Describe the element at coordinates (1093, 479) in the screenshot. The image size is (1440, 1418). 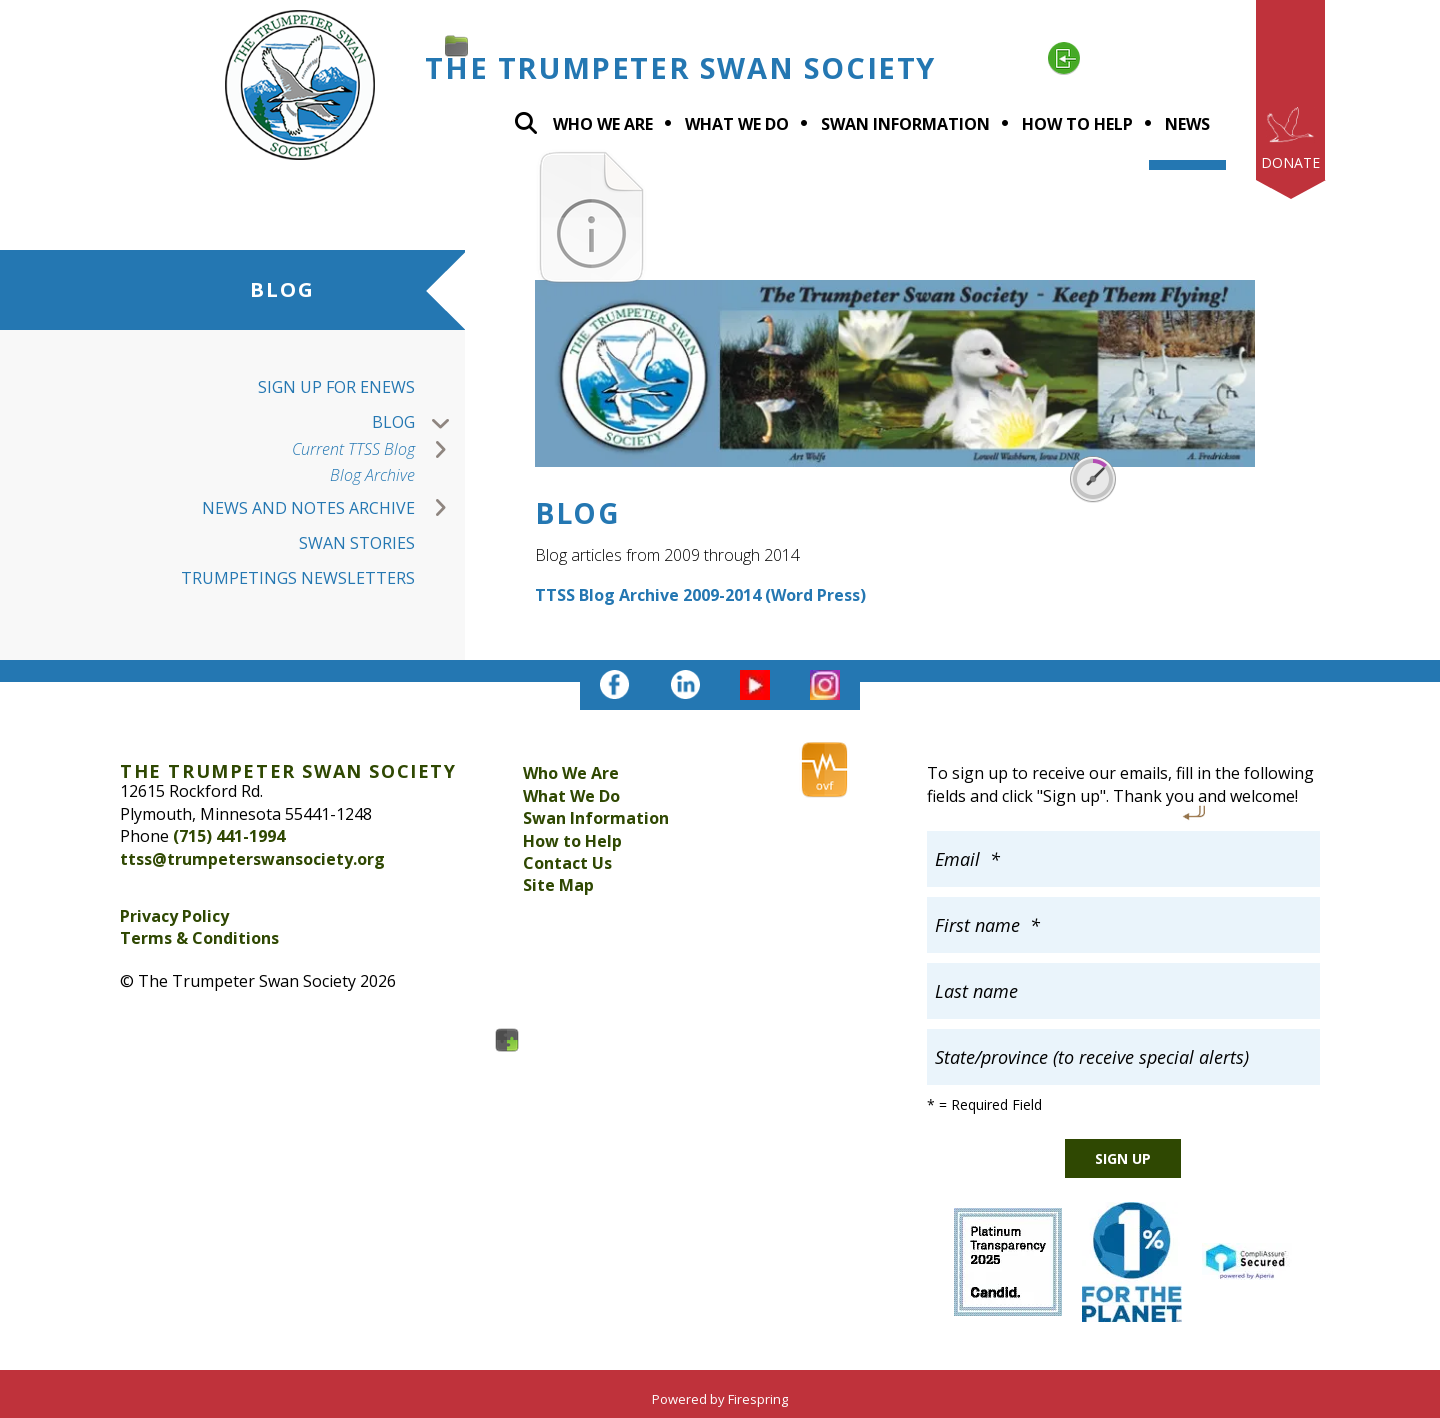
I see `open sysprof system profiler application` at that location.